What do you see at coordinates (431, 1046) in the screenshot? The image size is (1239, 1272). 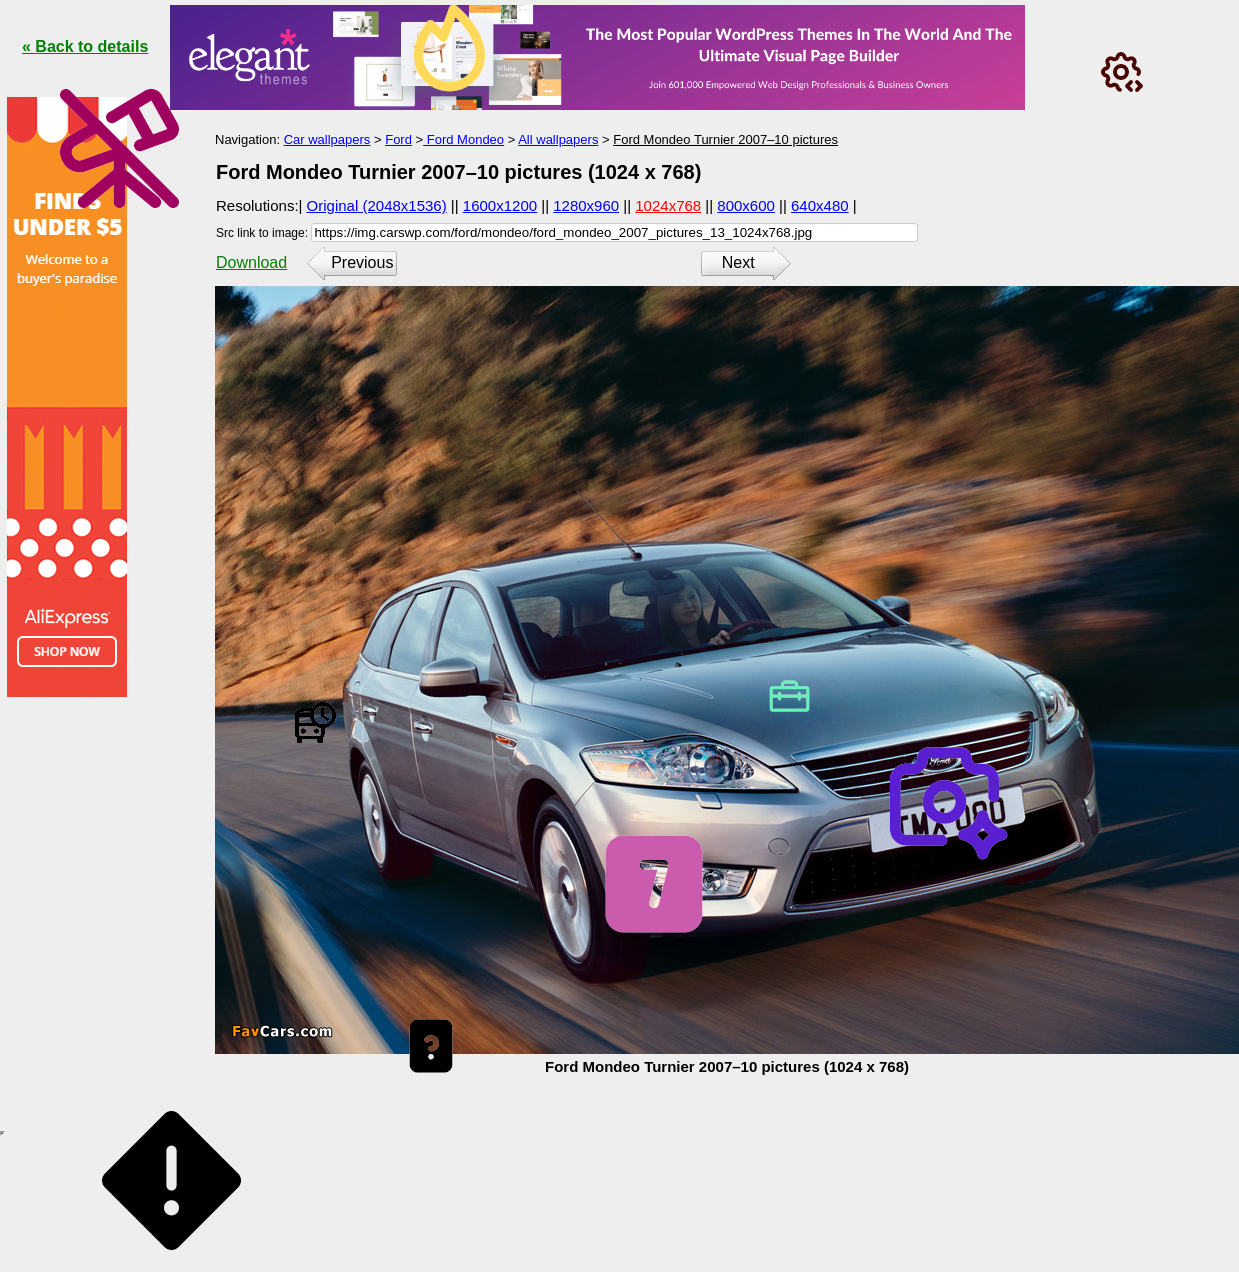 I see `unknown or unrecognized device detected` at bounding box center [431, 1046].